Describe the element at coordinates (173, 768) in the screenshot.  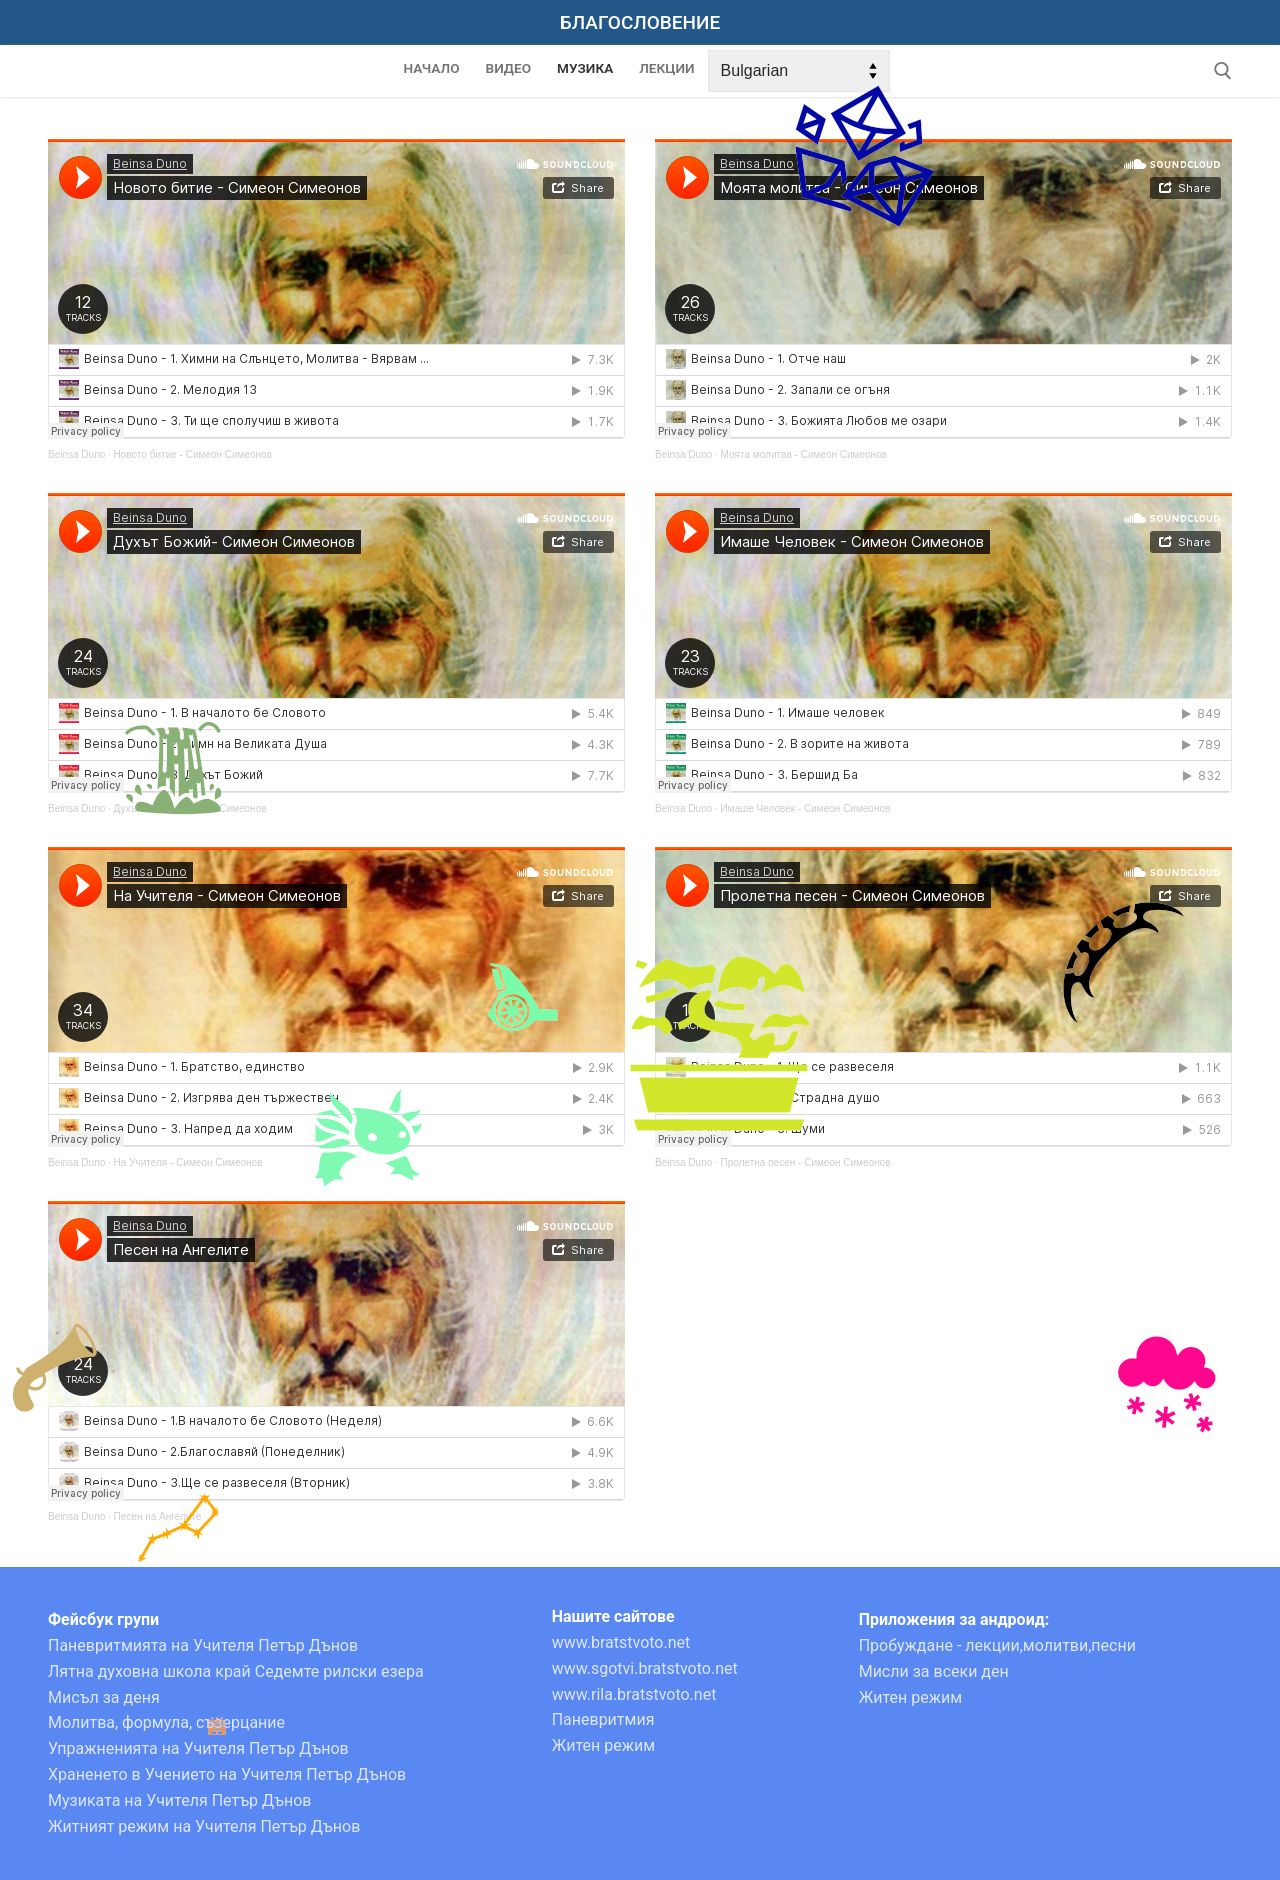
I see `view waterfall location or landmark` at that location.